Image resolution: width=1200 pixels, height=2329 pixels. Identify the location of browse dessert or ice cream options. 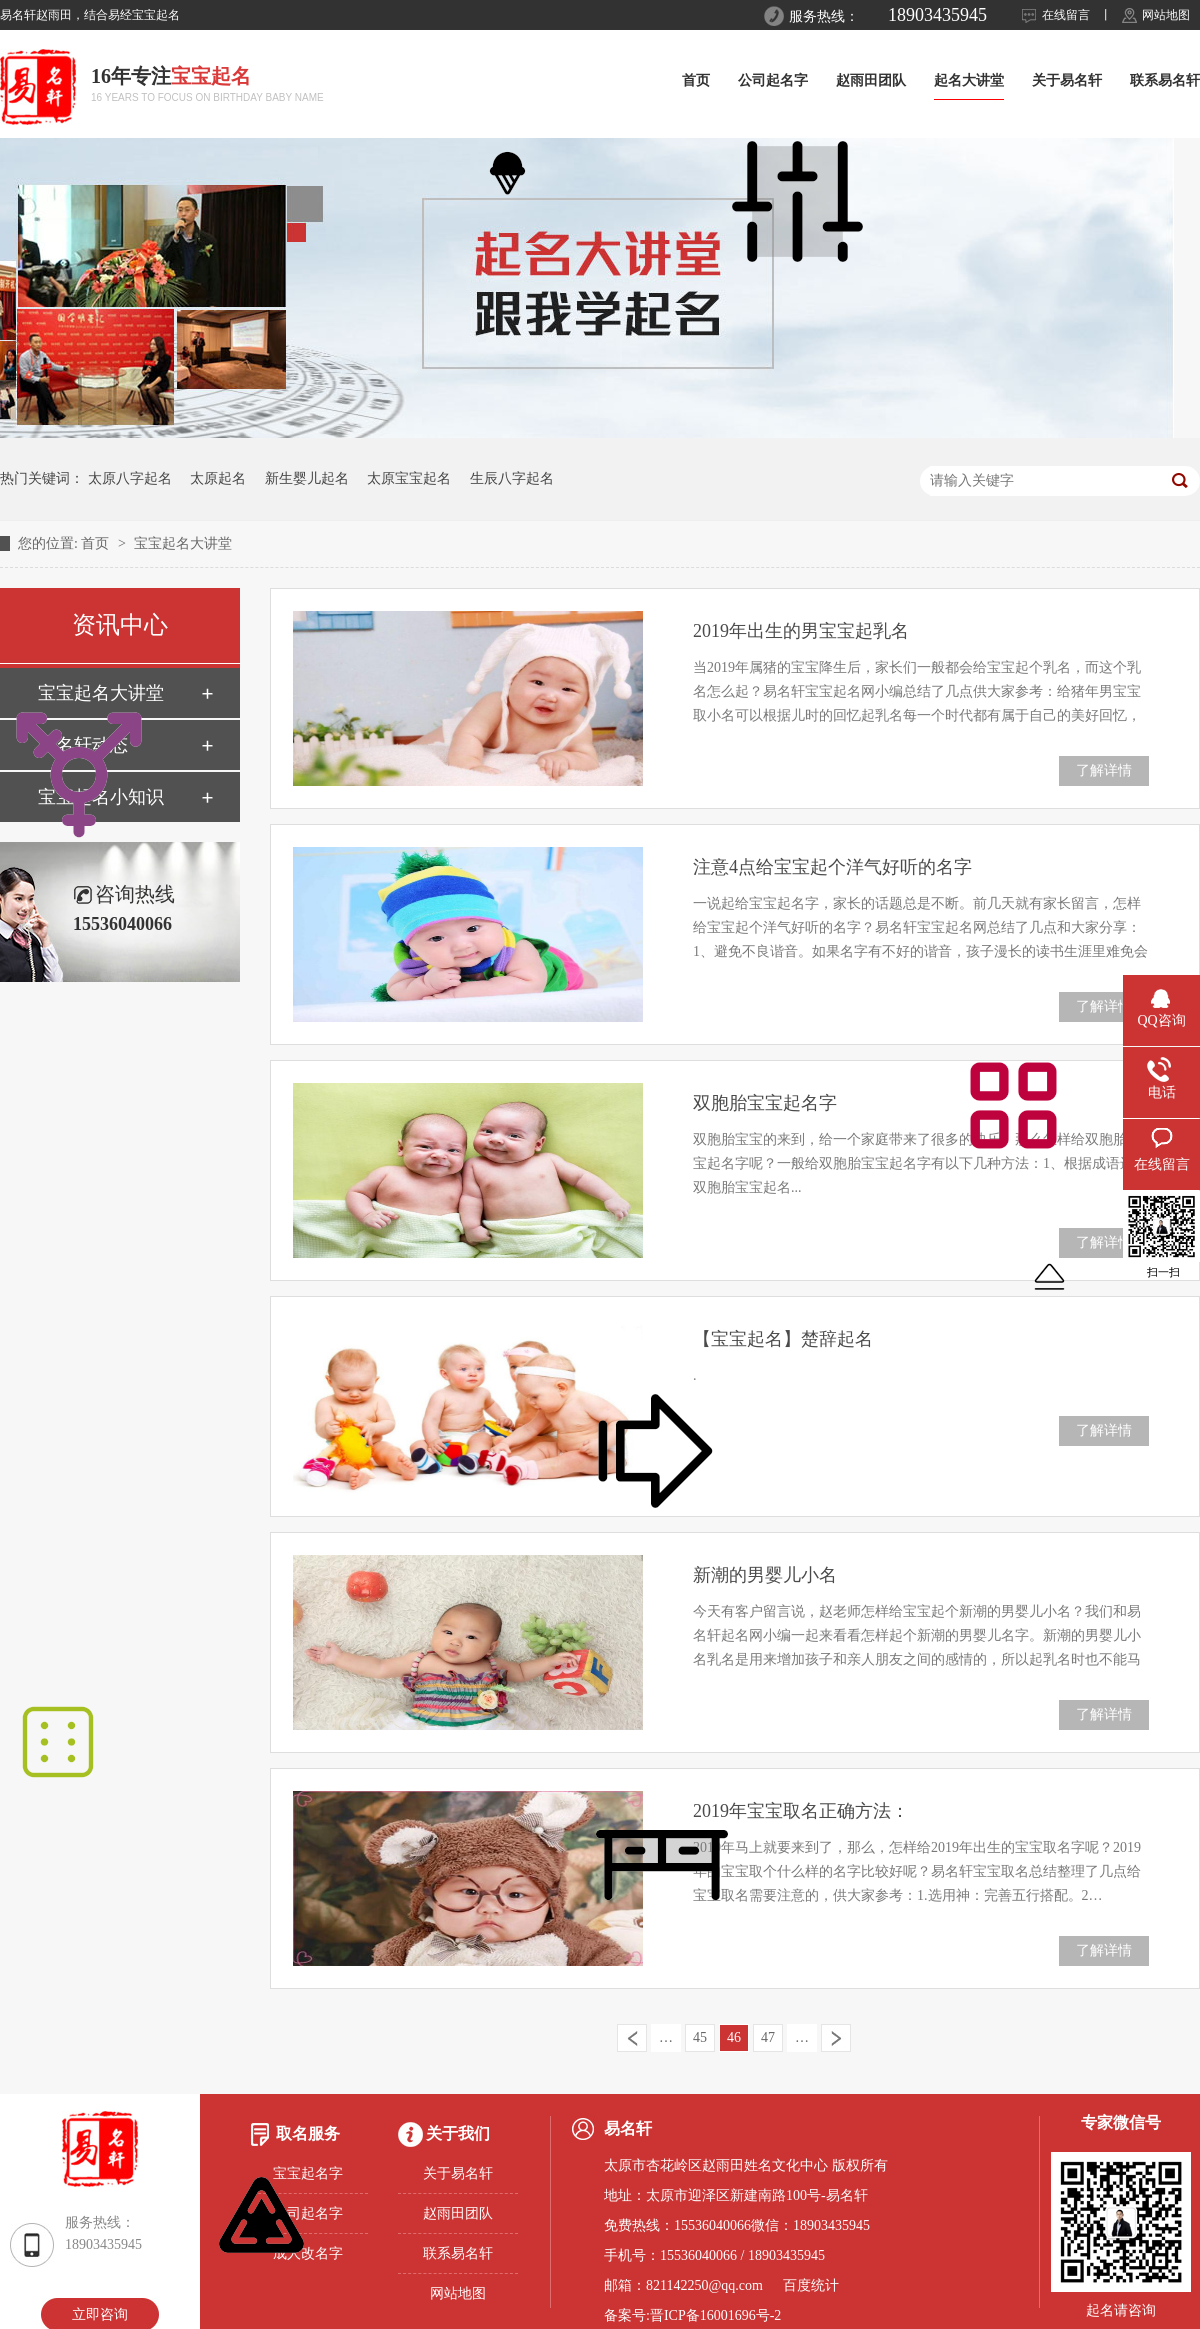
(507, 172).